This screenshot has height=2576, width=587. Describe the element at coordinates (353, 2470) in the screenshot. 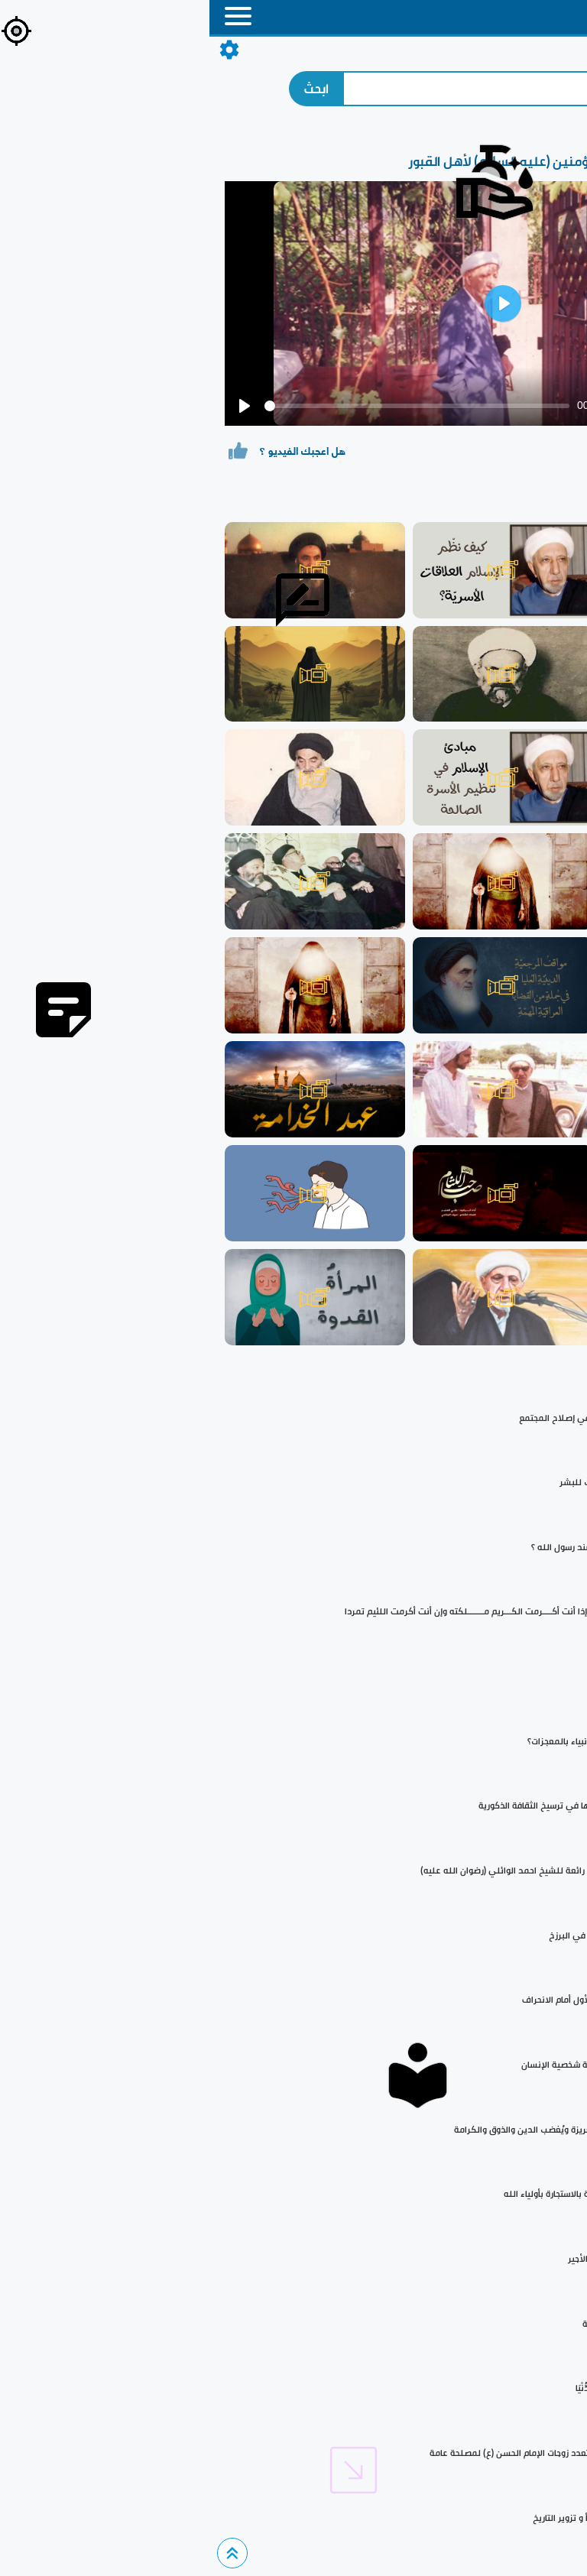

I see `navigate to bottom-right corner` at that location.